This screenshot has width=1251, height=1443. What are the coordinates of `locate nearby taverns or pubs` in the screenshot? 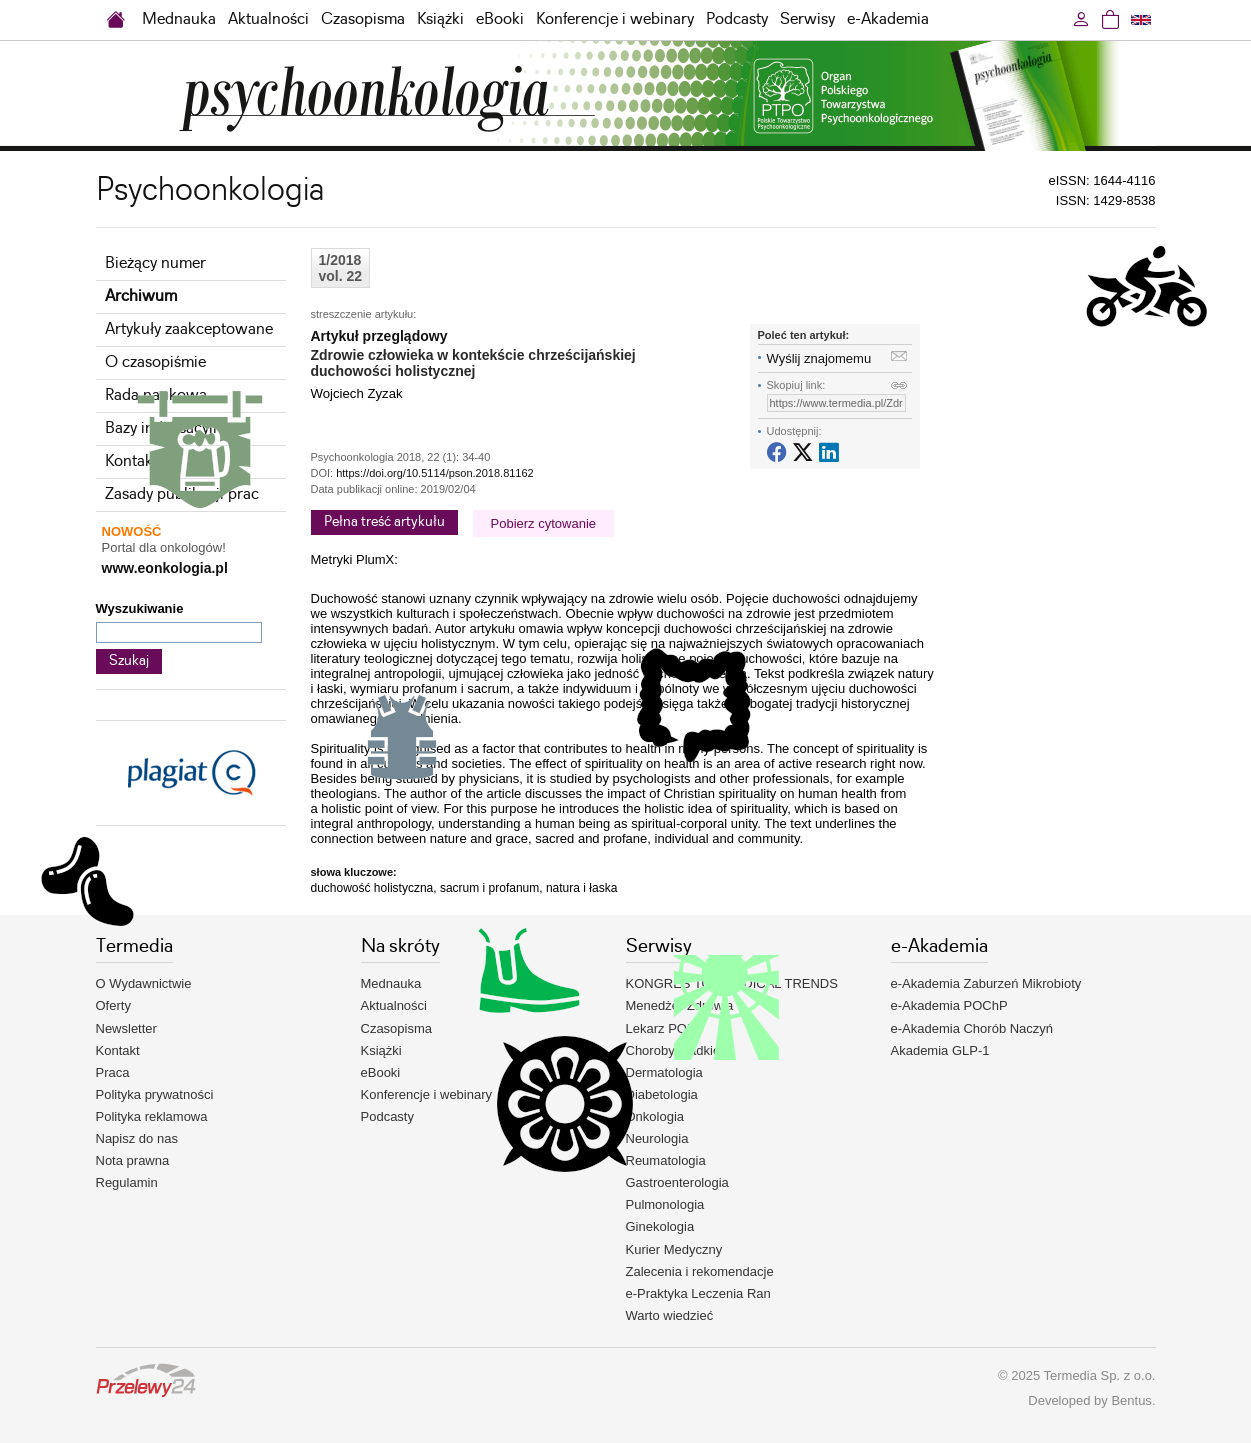 It's located at (200, 449).